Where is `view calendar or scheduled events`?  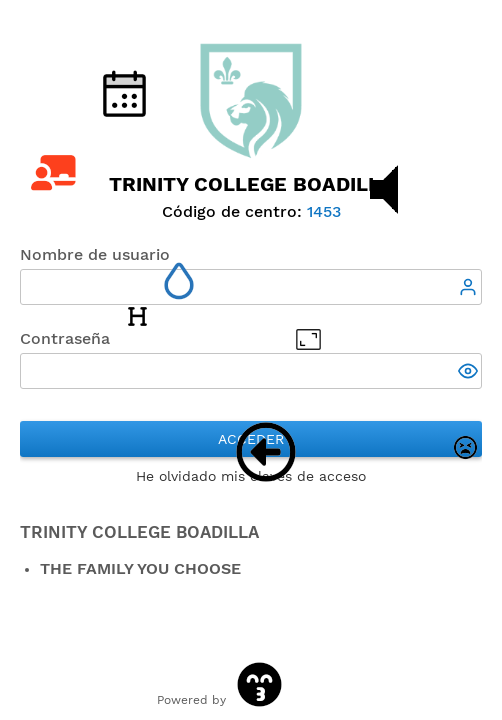
view calendar or scheduled events is located at coordinates (124, 95).